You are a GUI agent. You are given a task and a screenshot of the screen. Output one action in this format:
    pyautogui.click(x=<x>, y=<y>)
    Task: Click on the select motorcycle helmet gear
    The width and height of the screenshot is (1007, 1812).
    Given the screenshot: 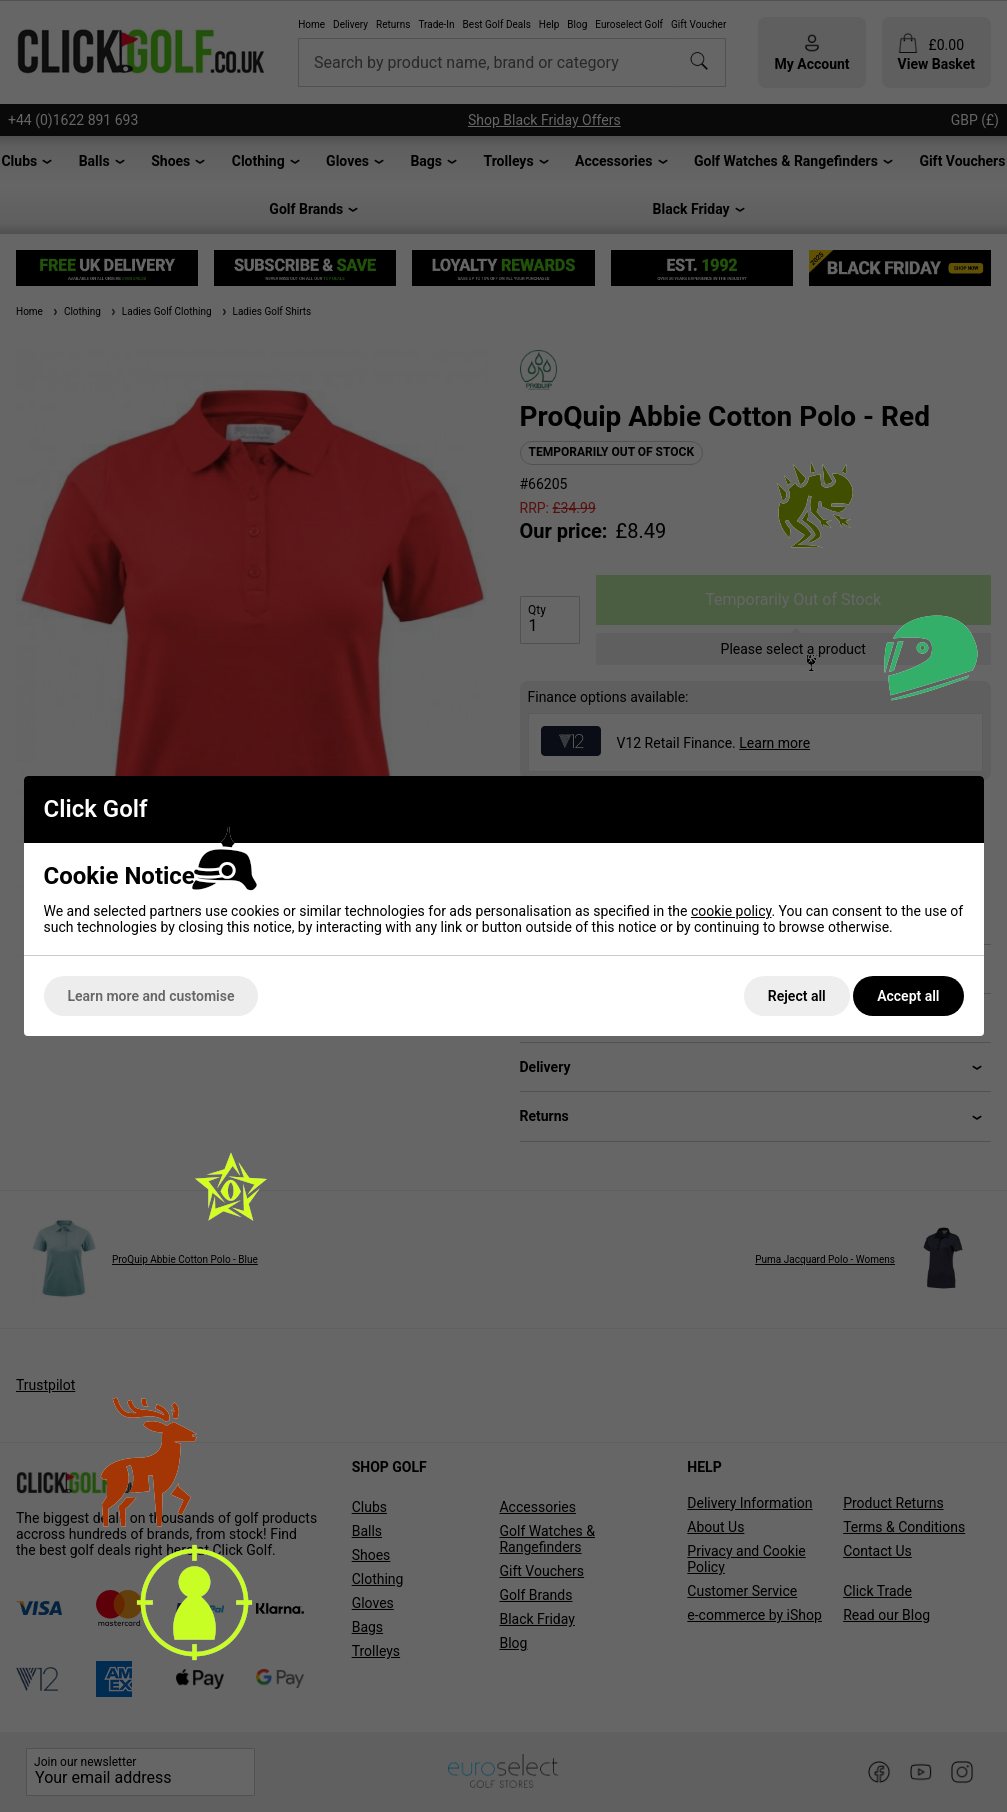 What is the action you would take?
    pyautogui.click(x=929, y=657)
    